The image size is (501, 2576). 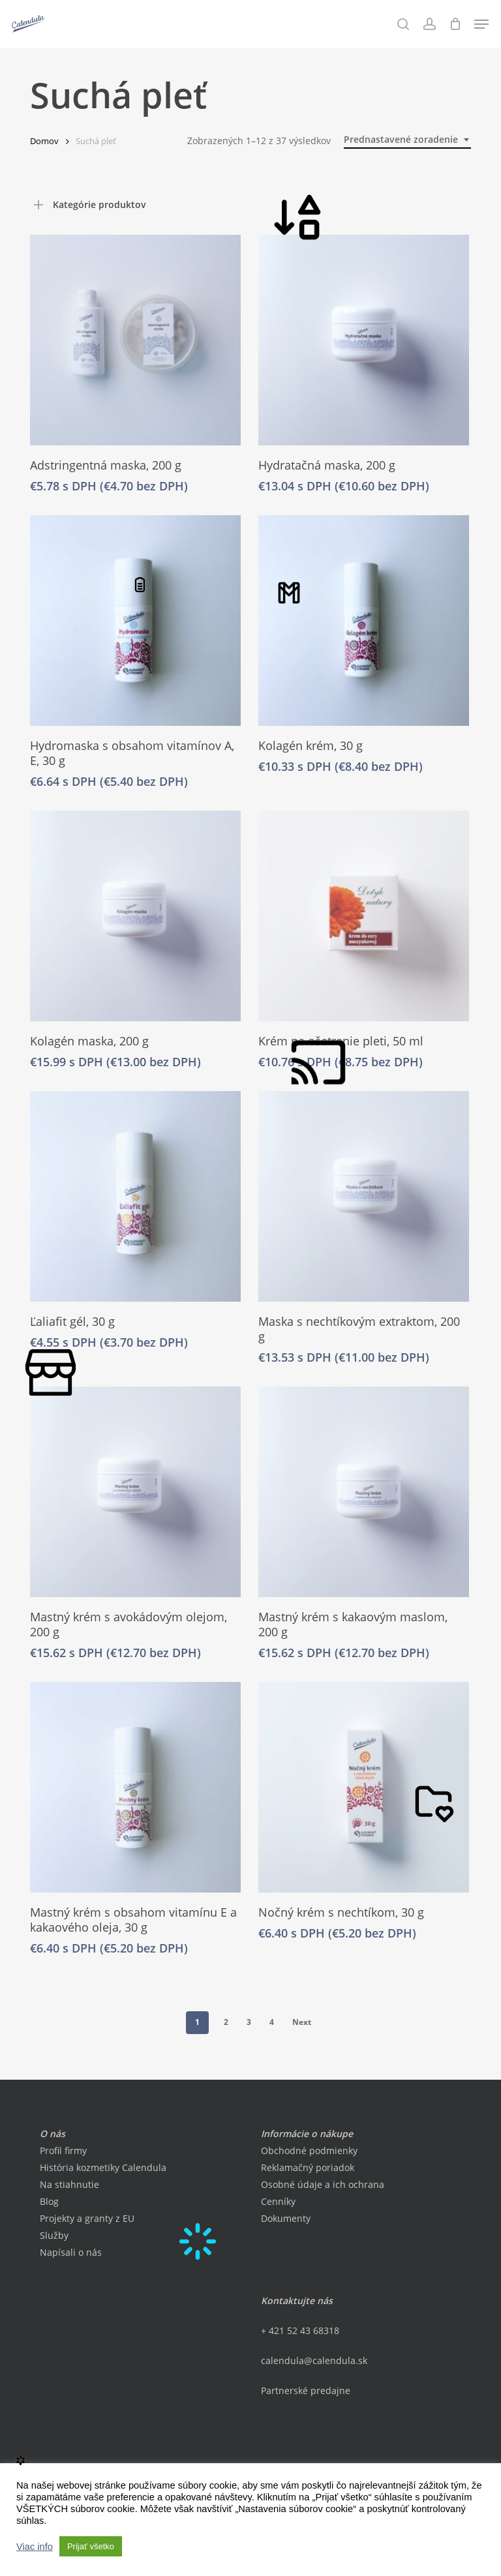 I want to click on add folder to favorites, so click(x=433, y=1802).